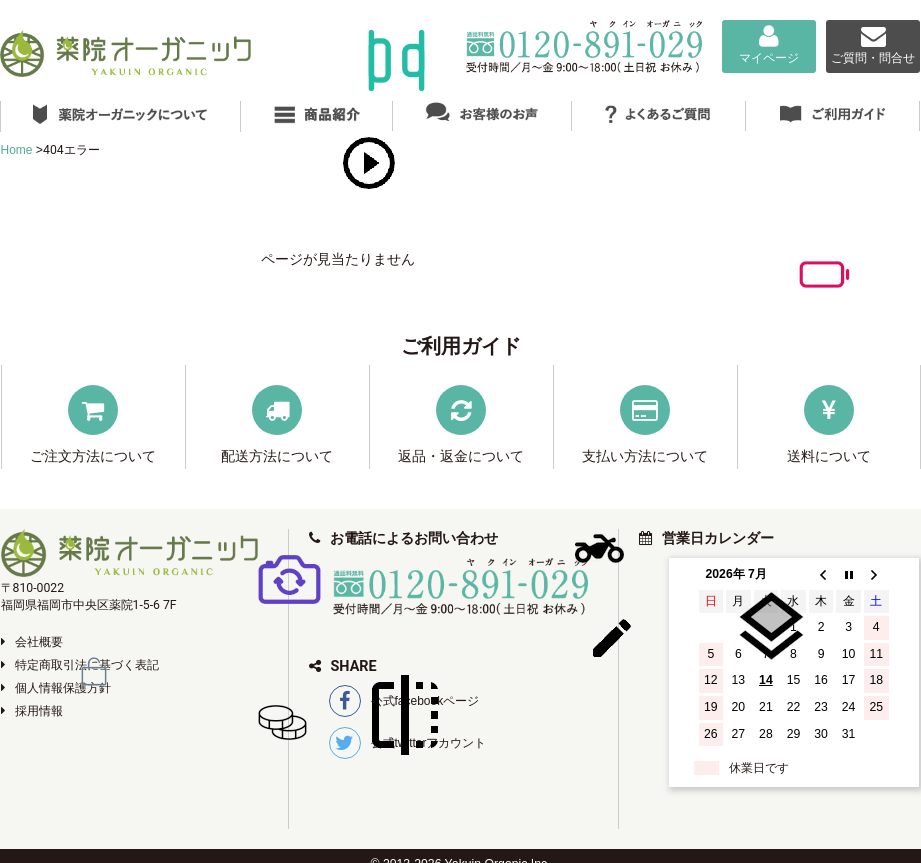 The height and width of the screenshot is (863, 921). Describe the element at coordinates (599, 548) in the screenshot. I see `select motorcycle as transportation mode` at that location.